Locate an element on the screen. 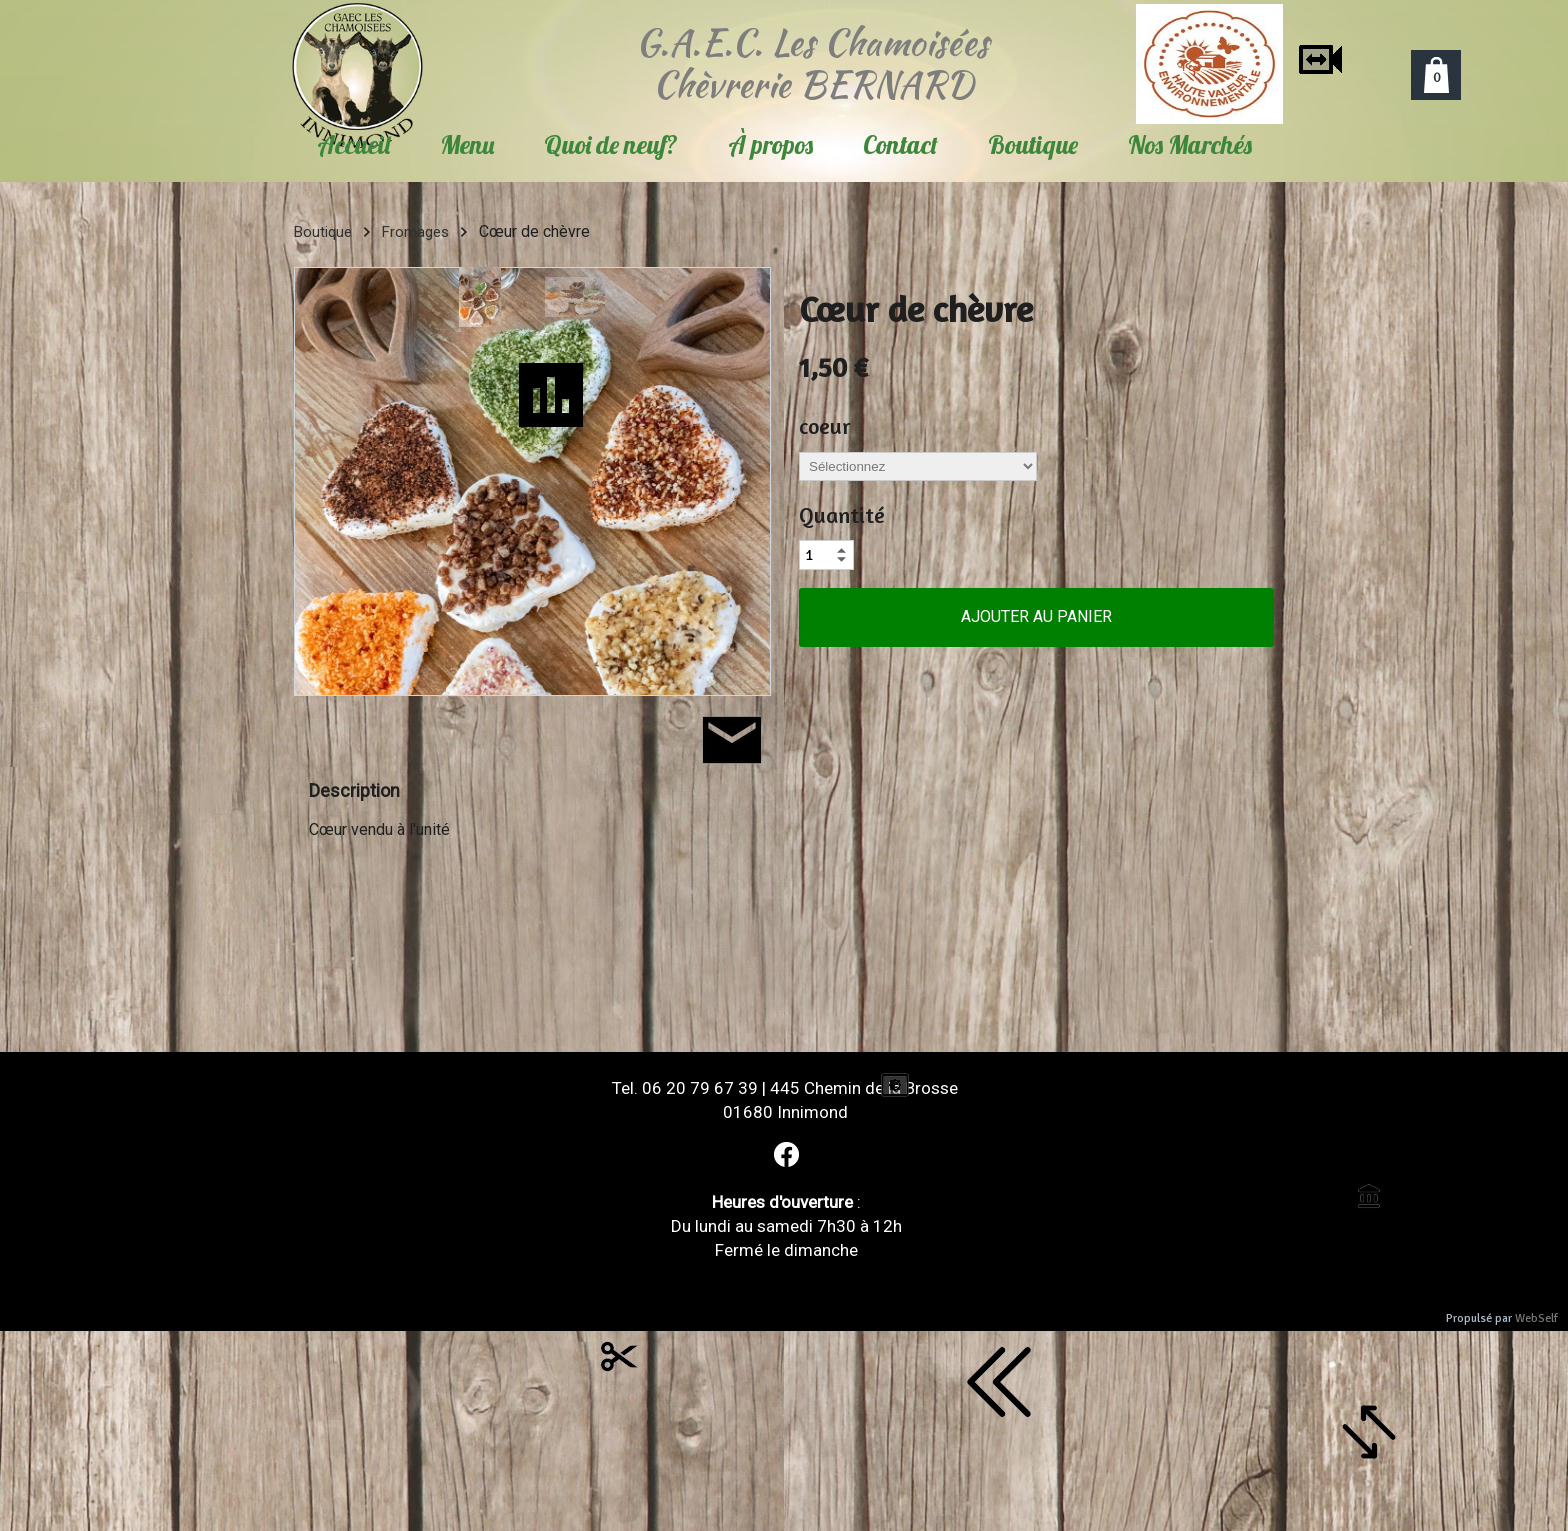 This screenshot has height=1531, width=1568. go back to the beginning is located at coordinates (999, 1382).